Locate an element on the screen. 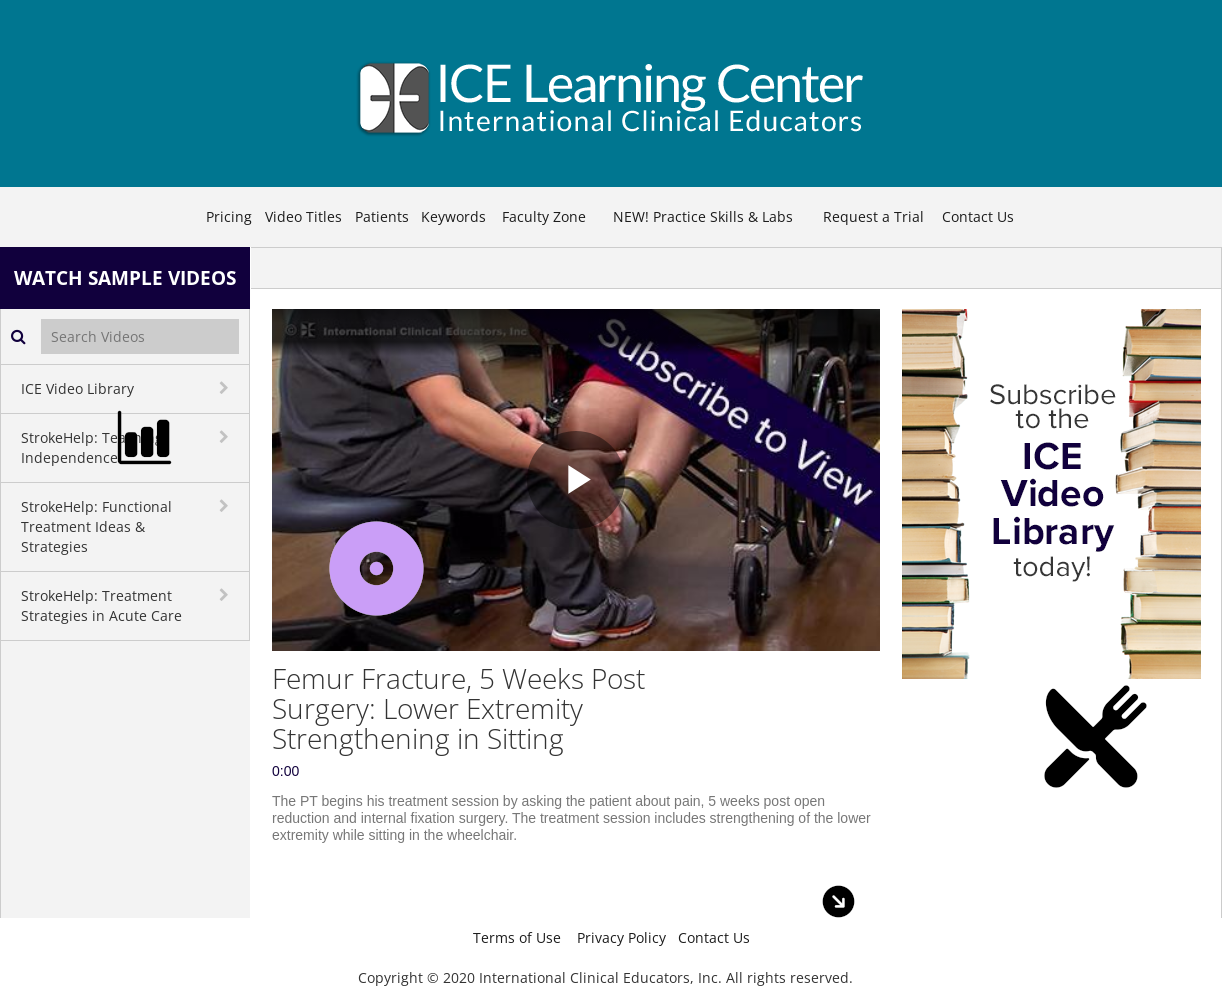  find nearby restaurants is located at coordinates (1095, 736).